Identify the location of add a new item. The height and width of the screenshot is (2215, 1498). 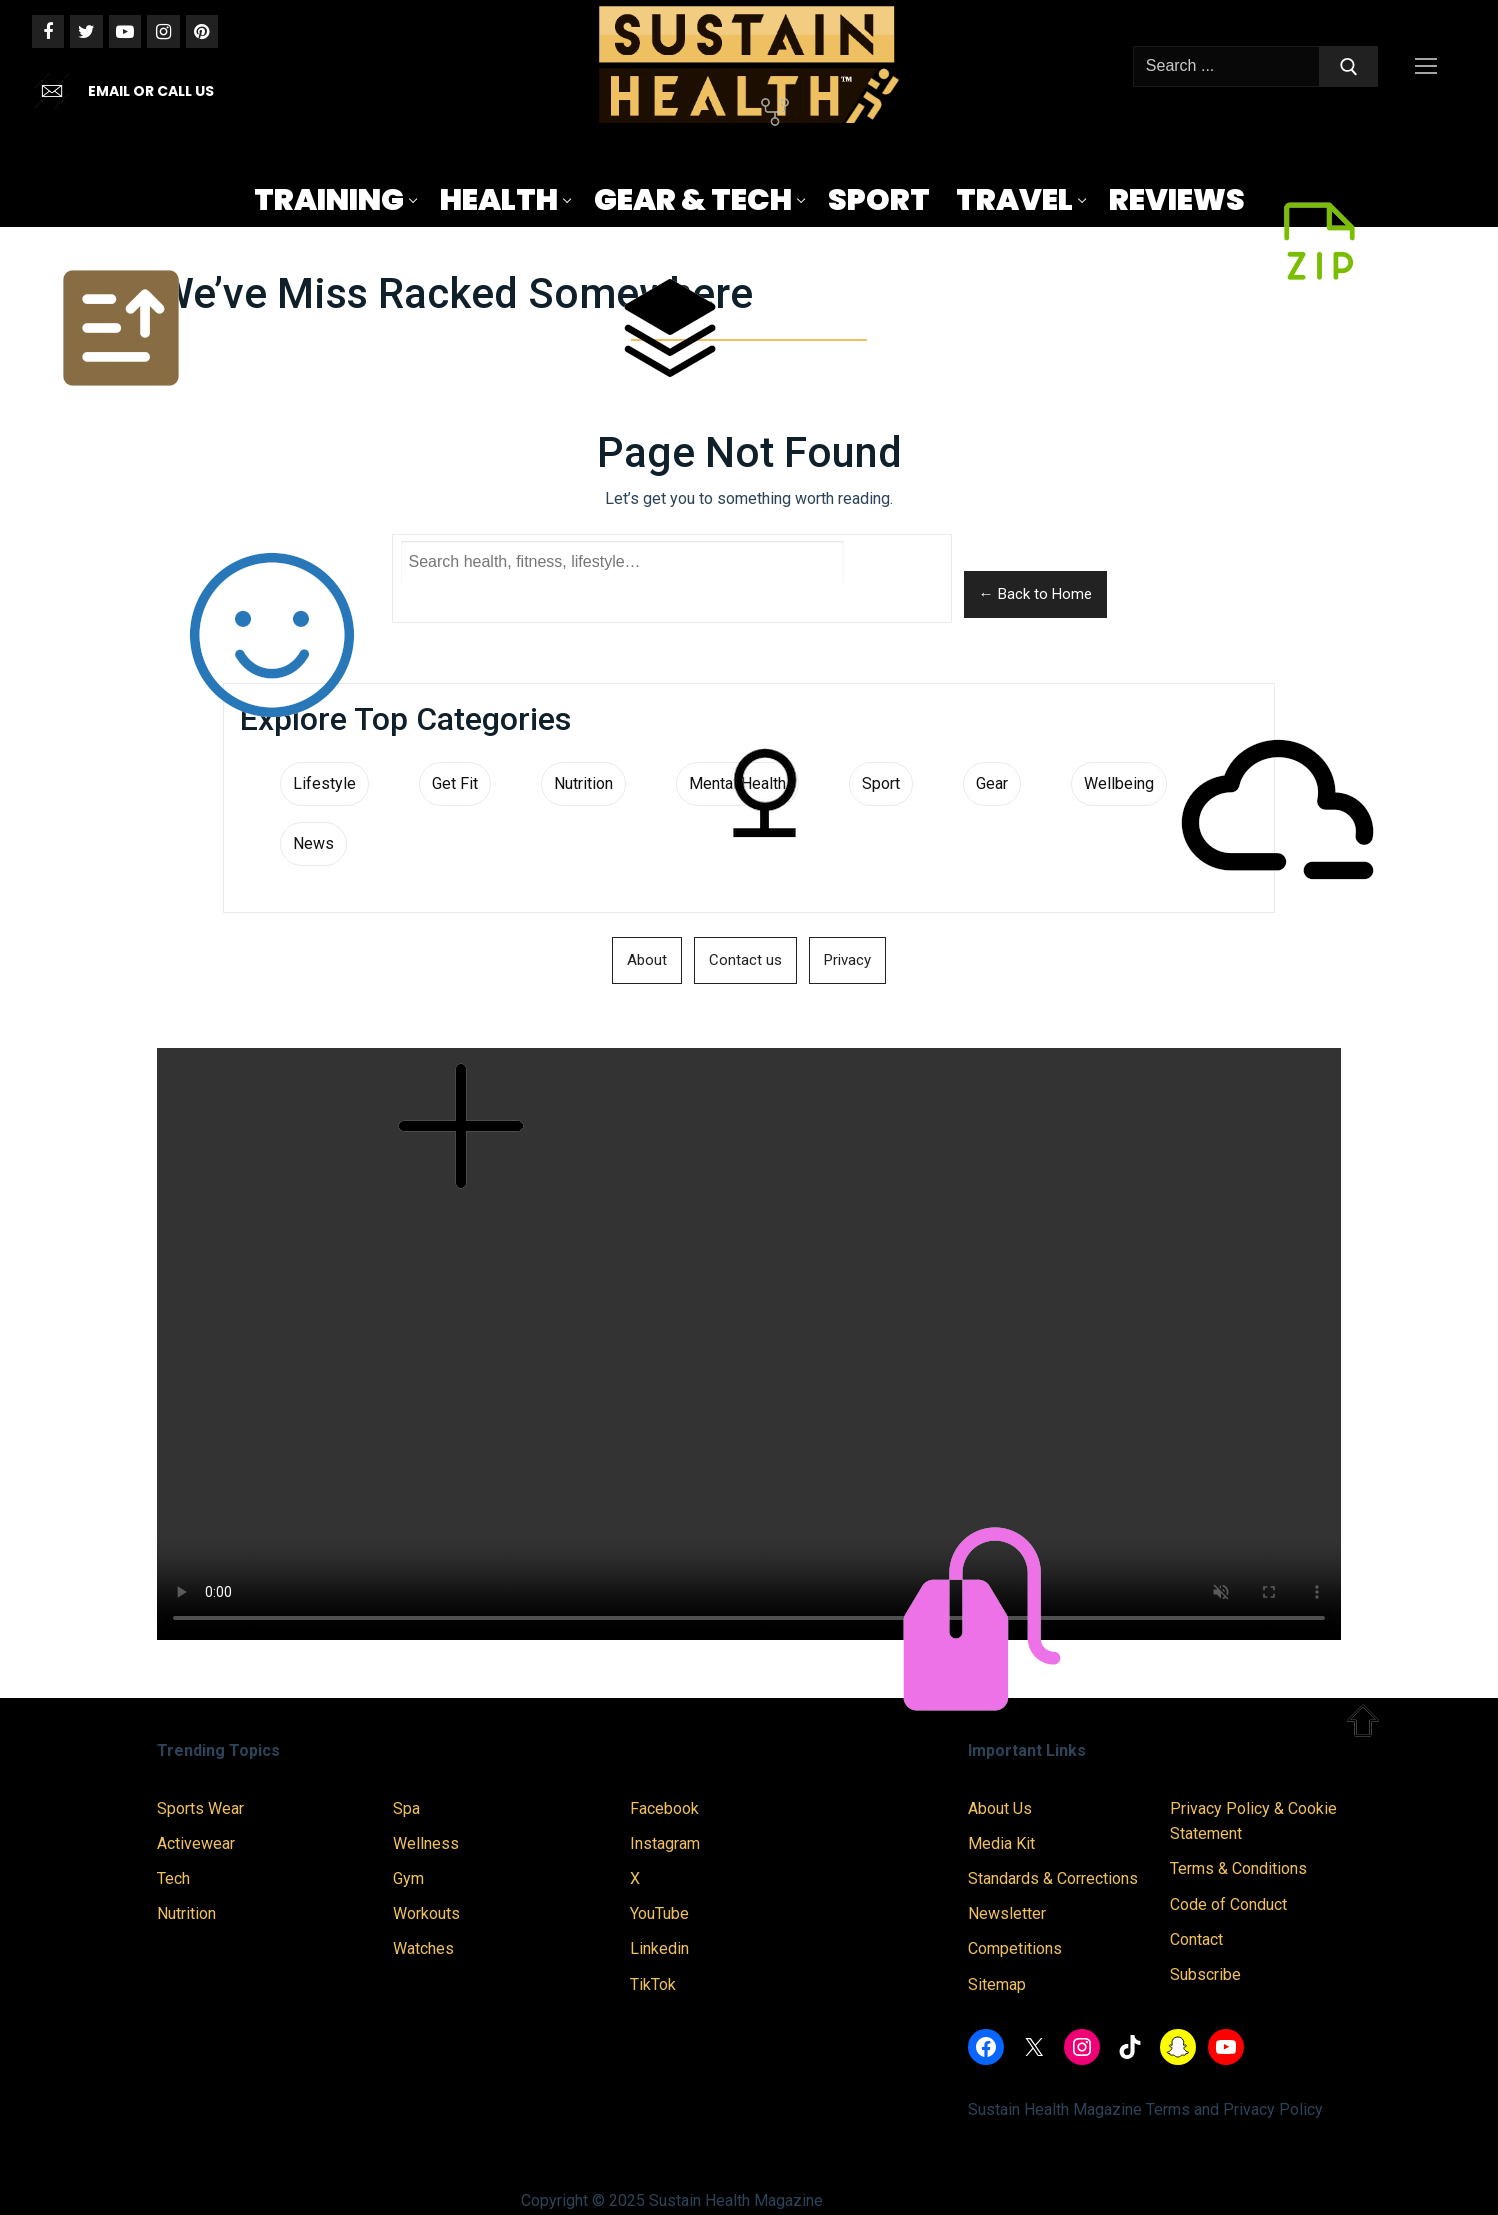
(461, 1126).